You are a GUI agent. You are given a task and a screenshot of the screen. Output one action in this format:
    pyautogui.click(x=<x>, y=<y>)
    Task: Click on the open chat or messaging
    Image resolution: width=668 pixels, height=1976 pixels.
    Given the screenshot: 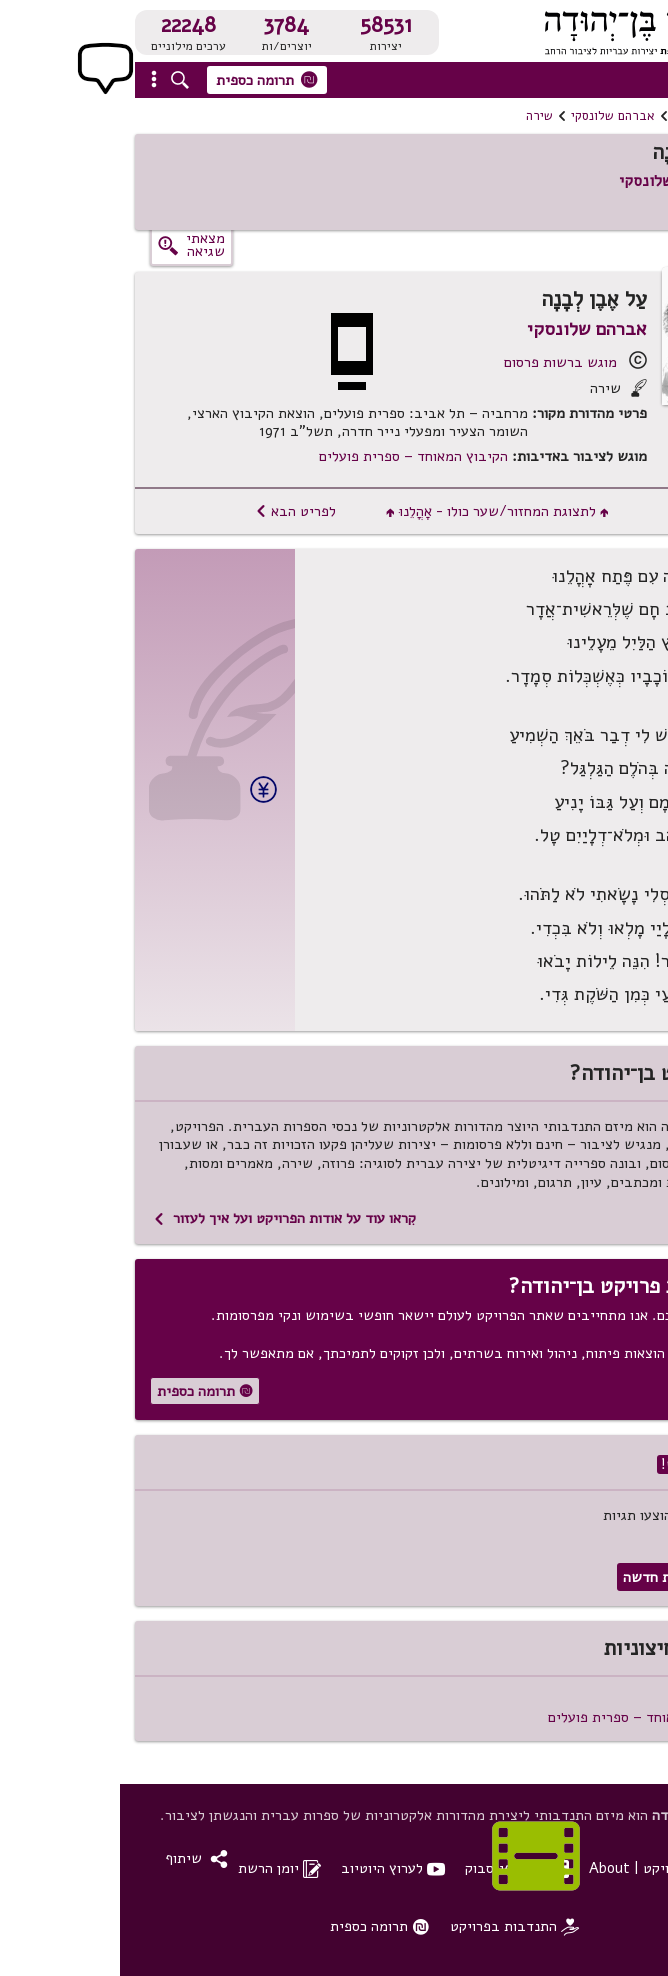 What is the action you would take?
    pyautogui.click(x=105, y=68)
    